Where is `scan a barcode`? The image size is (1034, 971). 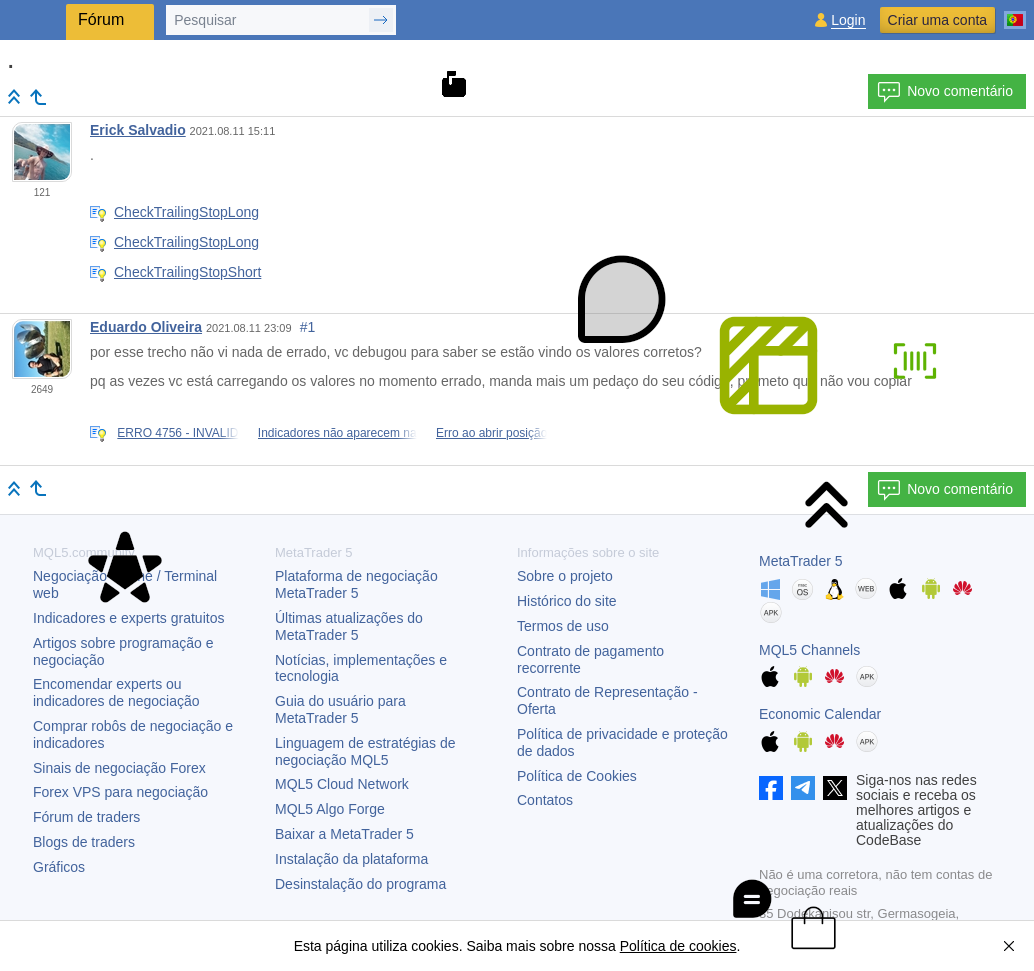 scan a barcode is located at coordinates (915, 361).